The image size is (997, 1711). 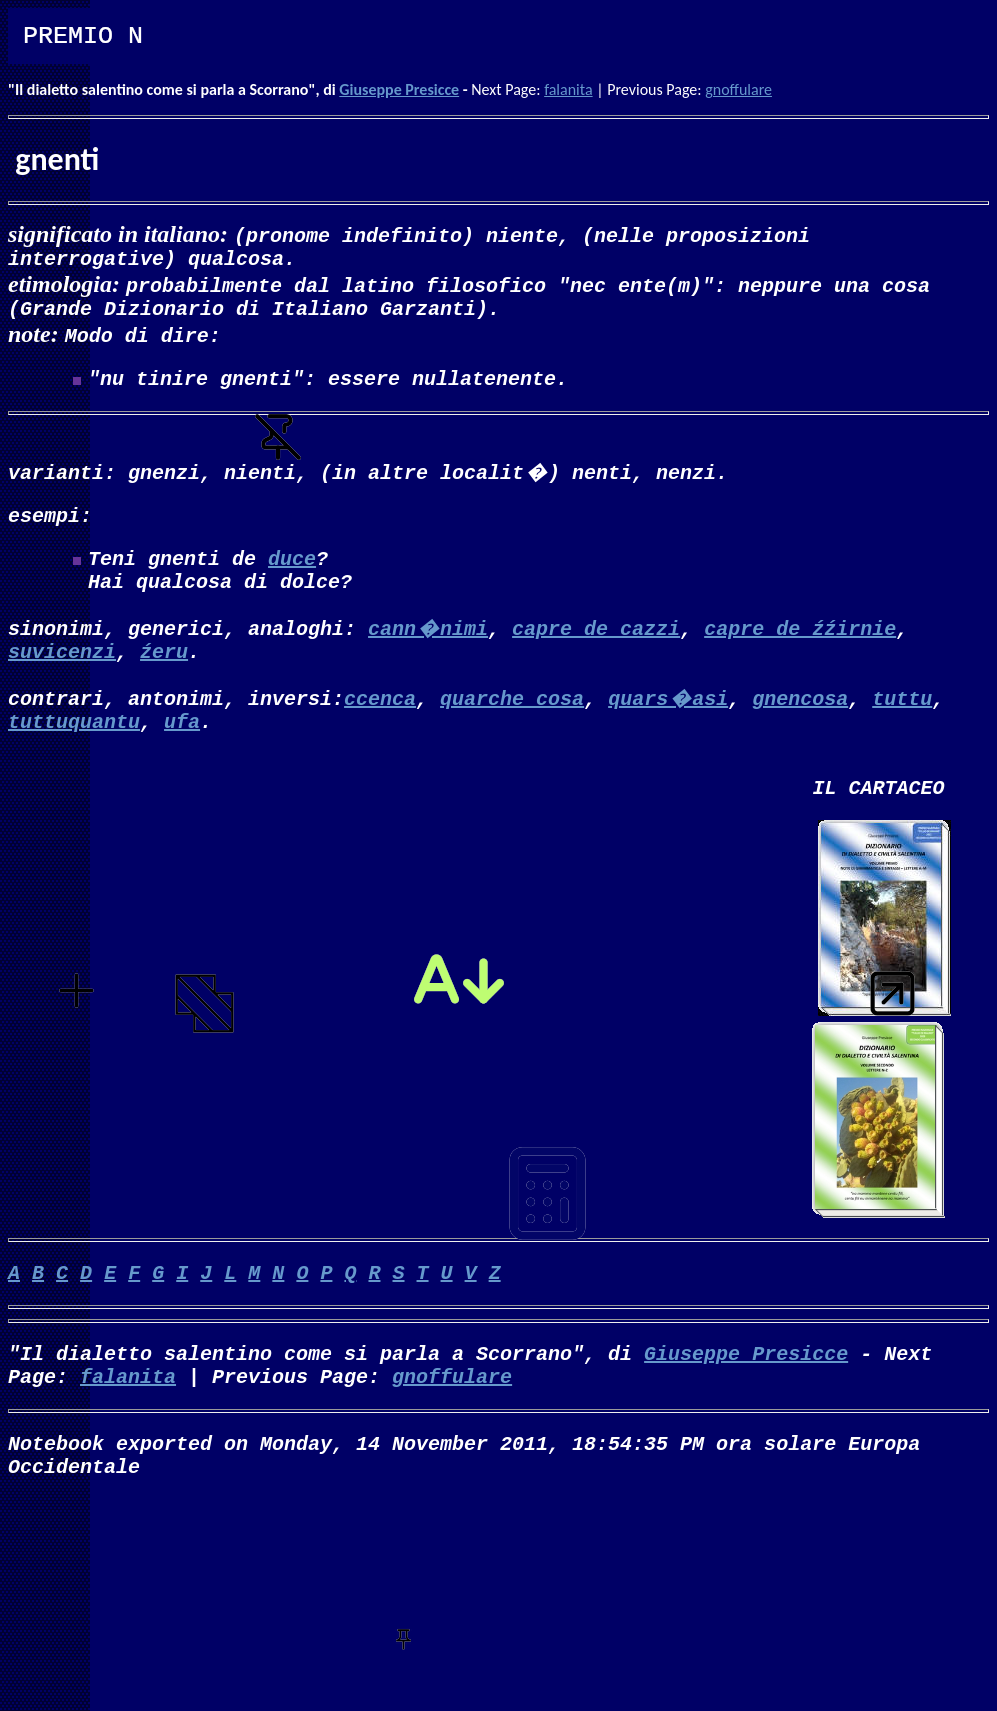 I want to click on open the calculator app, so click(x=547, y=1193).